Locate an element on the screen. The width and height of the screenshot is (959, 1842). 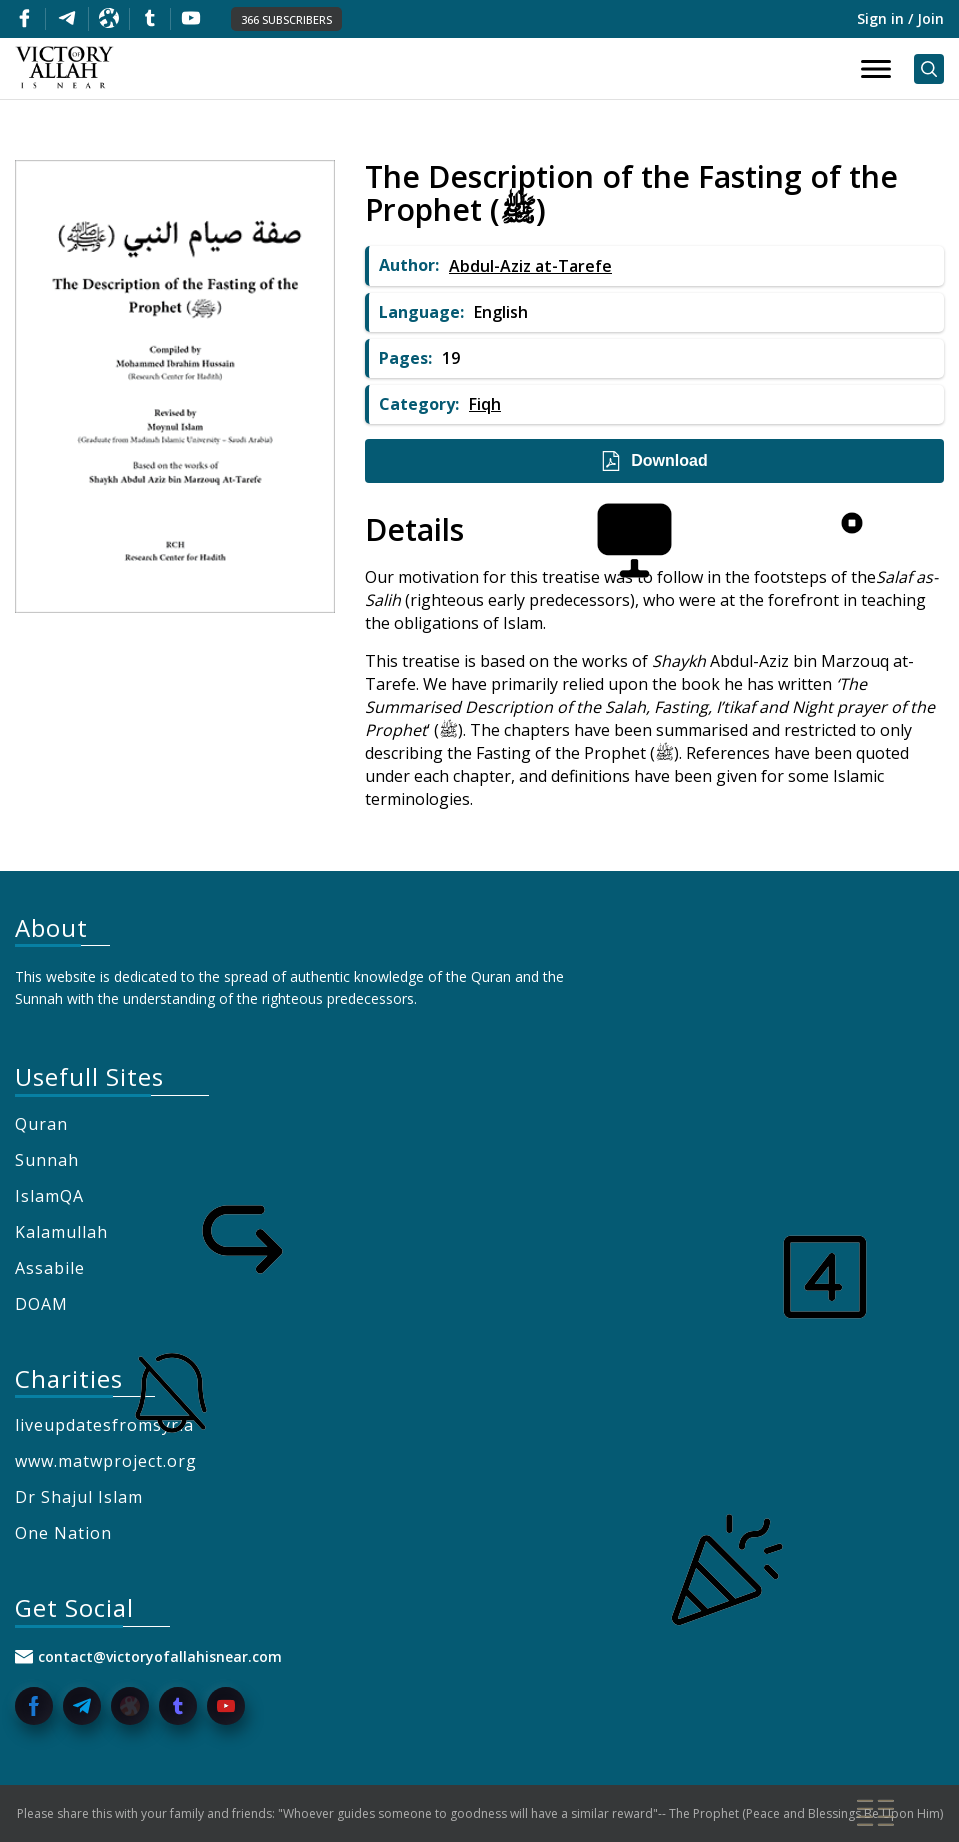
mute notifications is located at coordinates (172, 1393).